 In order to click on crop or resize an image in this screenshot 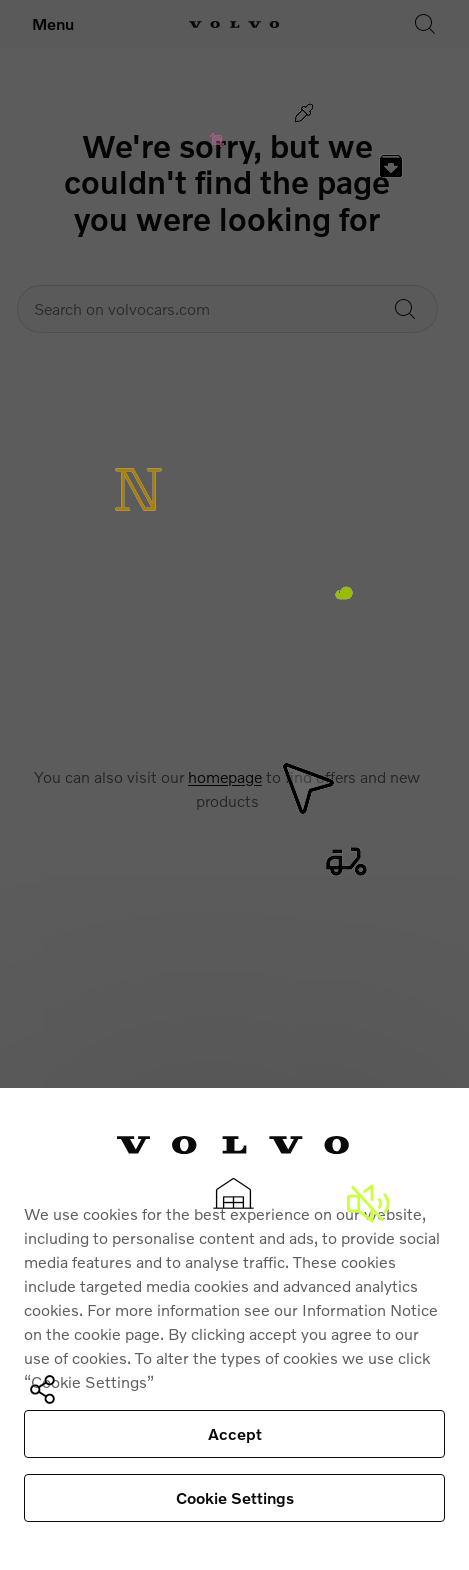, I will do `click(217, 140)`.